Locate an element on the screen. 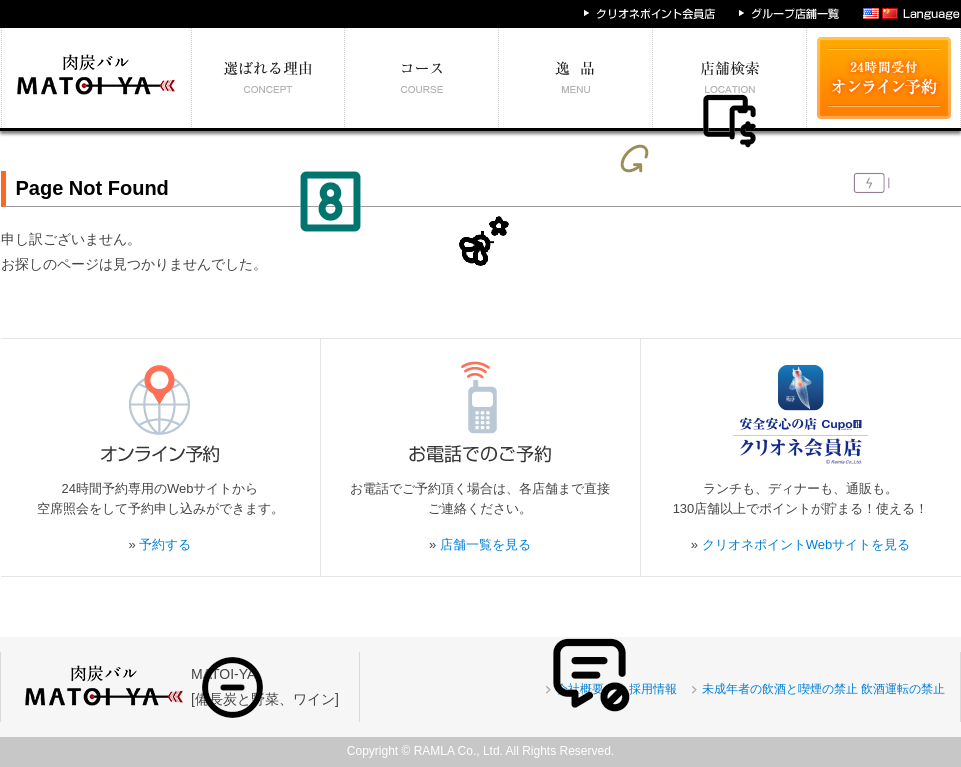 The width and height of the screenshot is (961, 767). manage device payment or subscription is located at coordinates (729, 118).